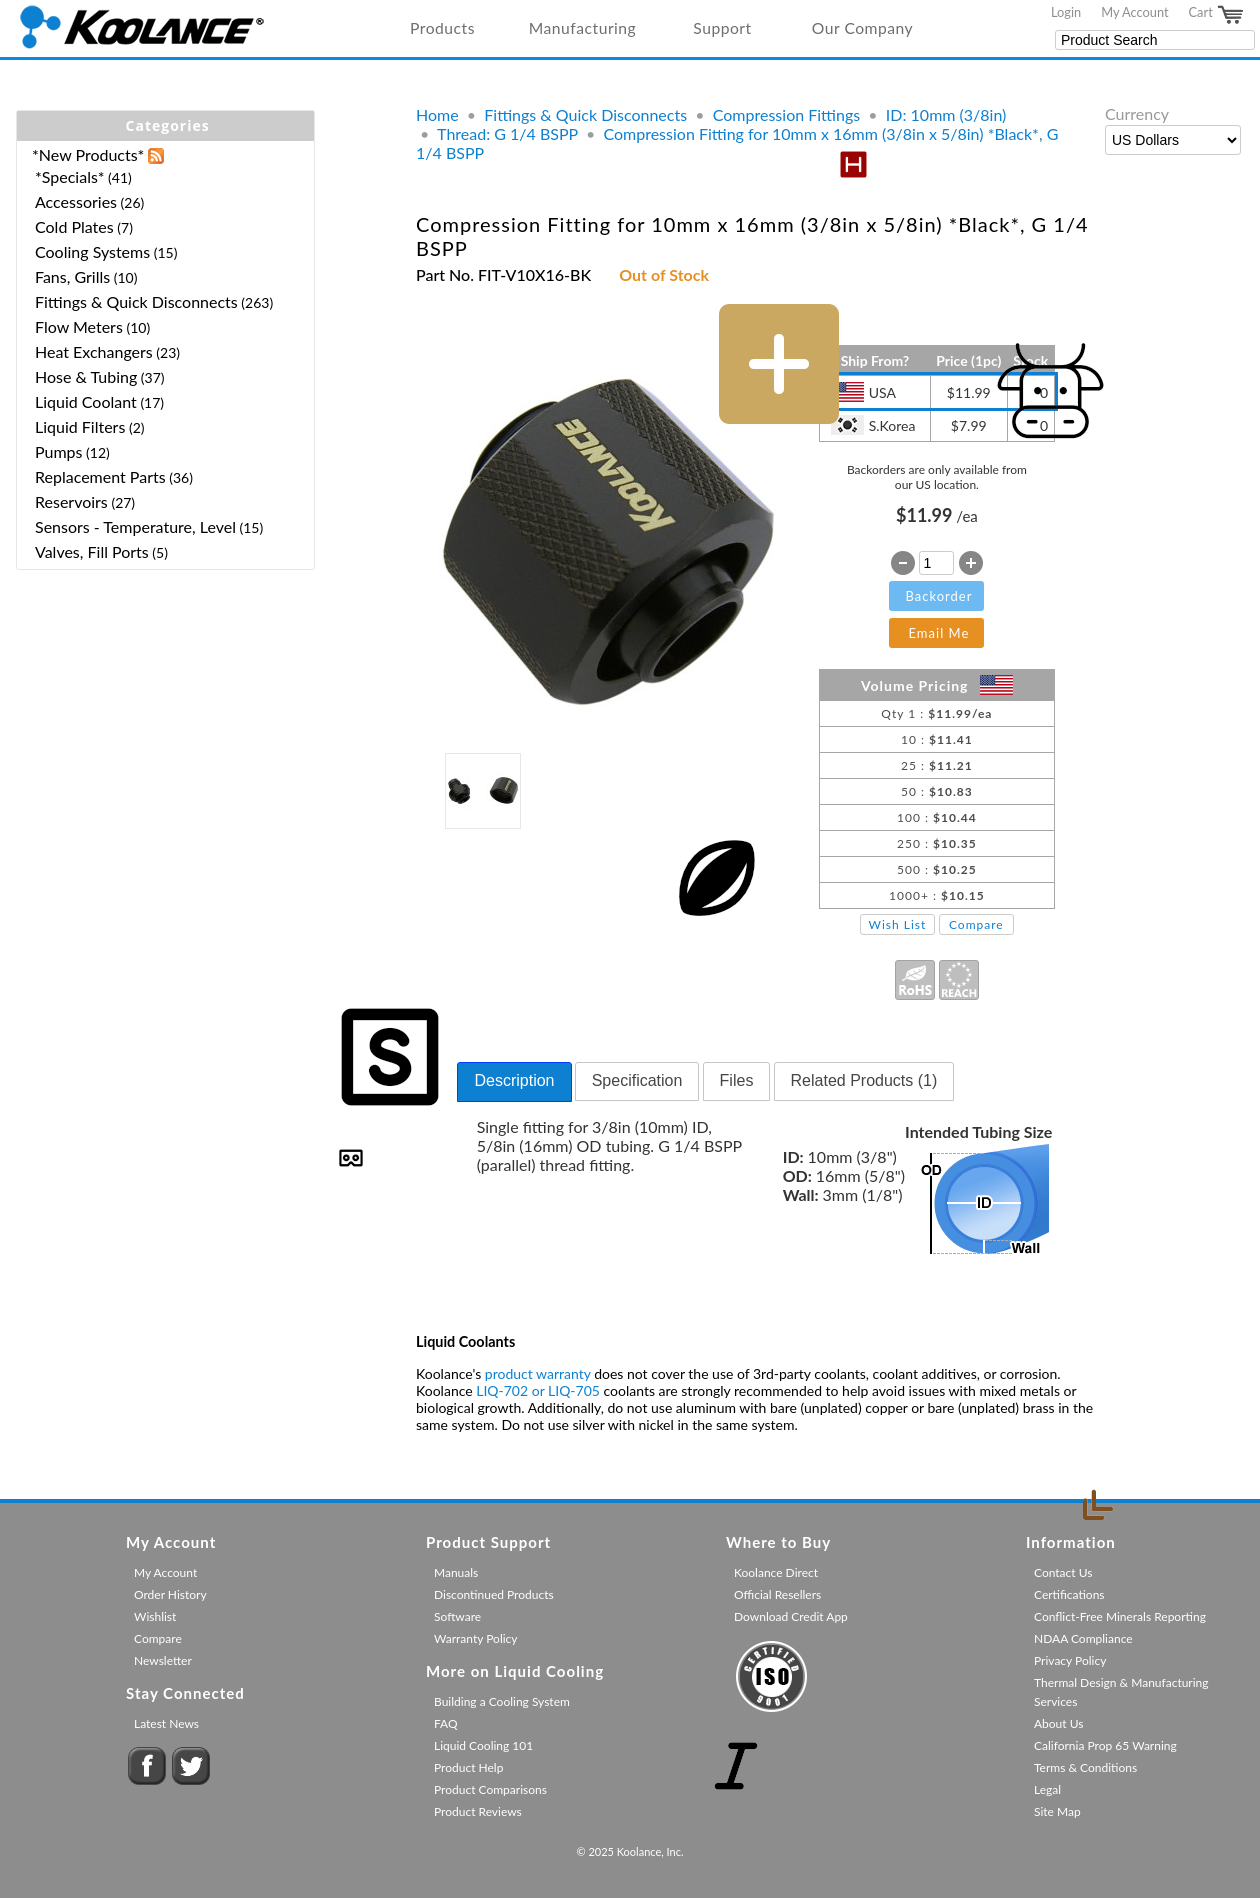 This screenshot has height=1898, width=1260. What do you see at coordinates (736, 1766) in the screenshot?
I see `apply italic formatting to selected text` at bounding box center [736, 1766].